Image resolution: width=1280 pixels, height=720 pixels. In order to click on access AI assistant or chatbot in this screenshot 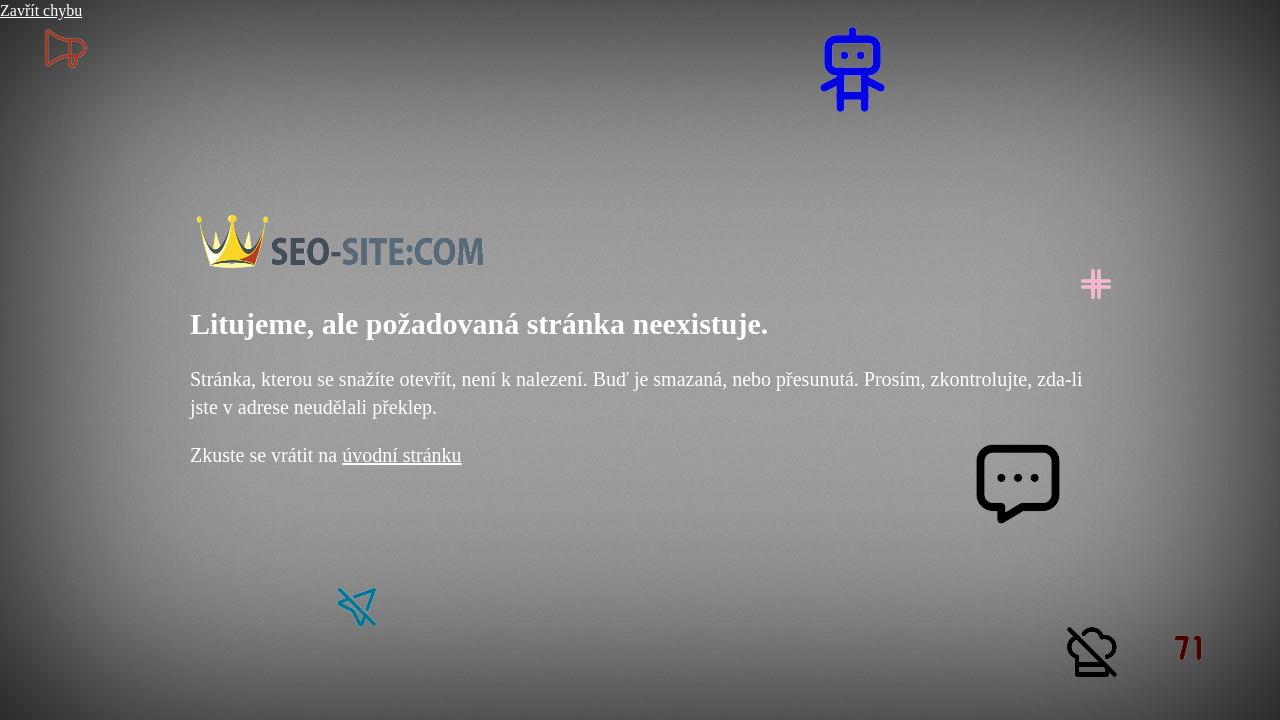, I will do `click(852, 71)`.